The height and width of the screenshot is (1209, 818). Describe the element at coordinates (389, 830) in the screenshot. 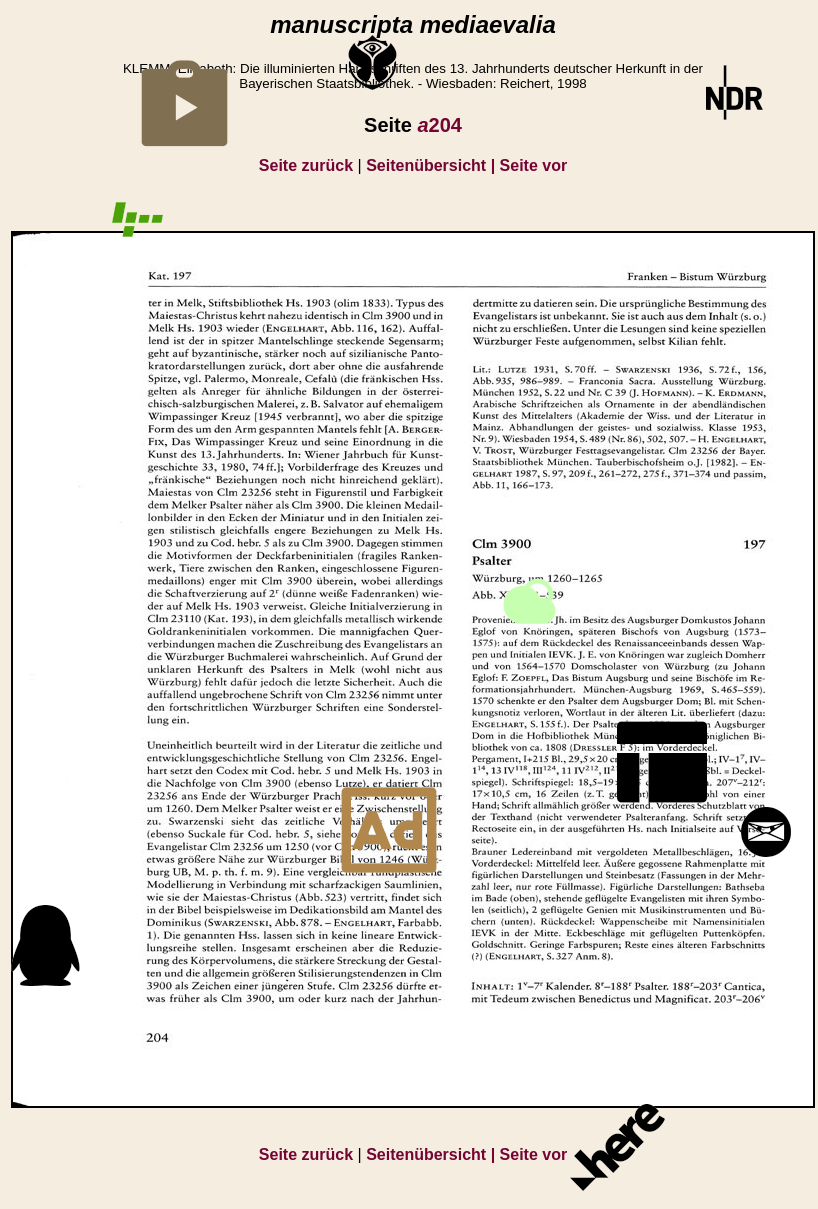

I see `indicates sponsored or promotional content` at that location.